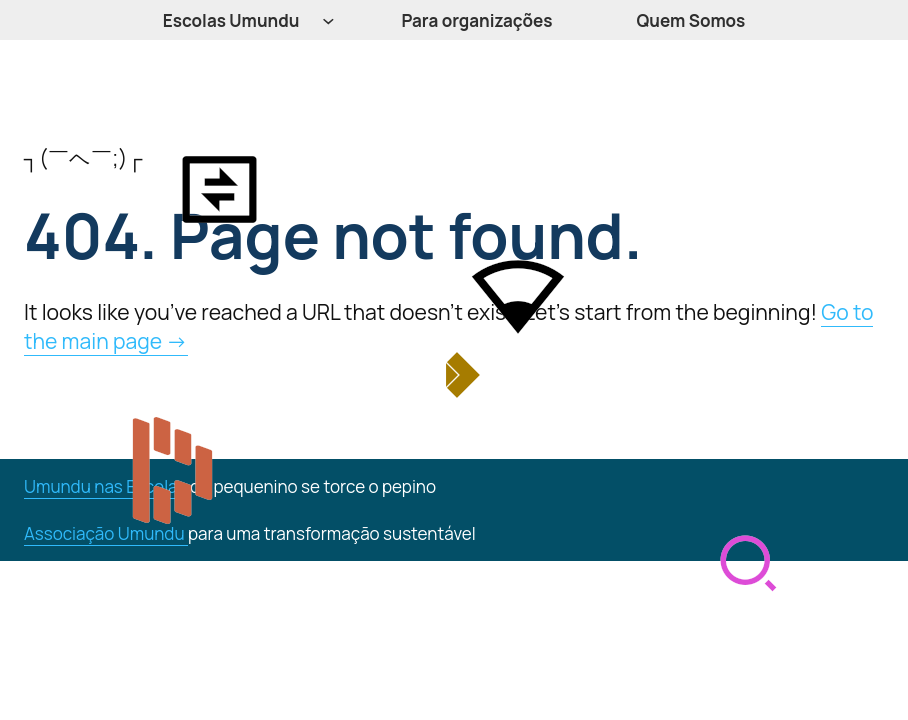 The width and height of the screenshot is (908, 720). Describe the element at coordinates (463, 375) in the screenshot. I see `open collabora online document editor` at that location.